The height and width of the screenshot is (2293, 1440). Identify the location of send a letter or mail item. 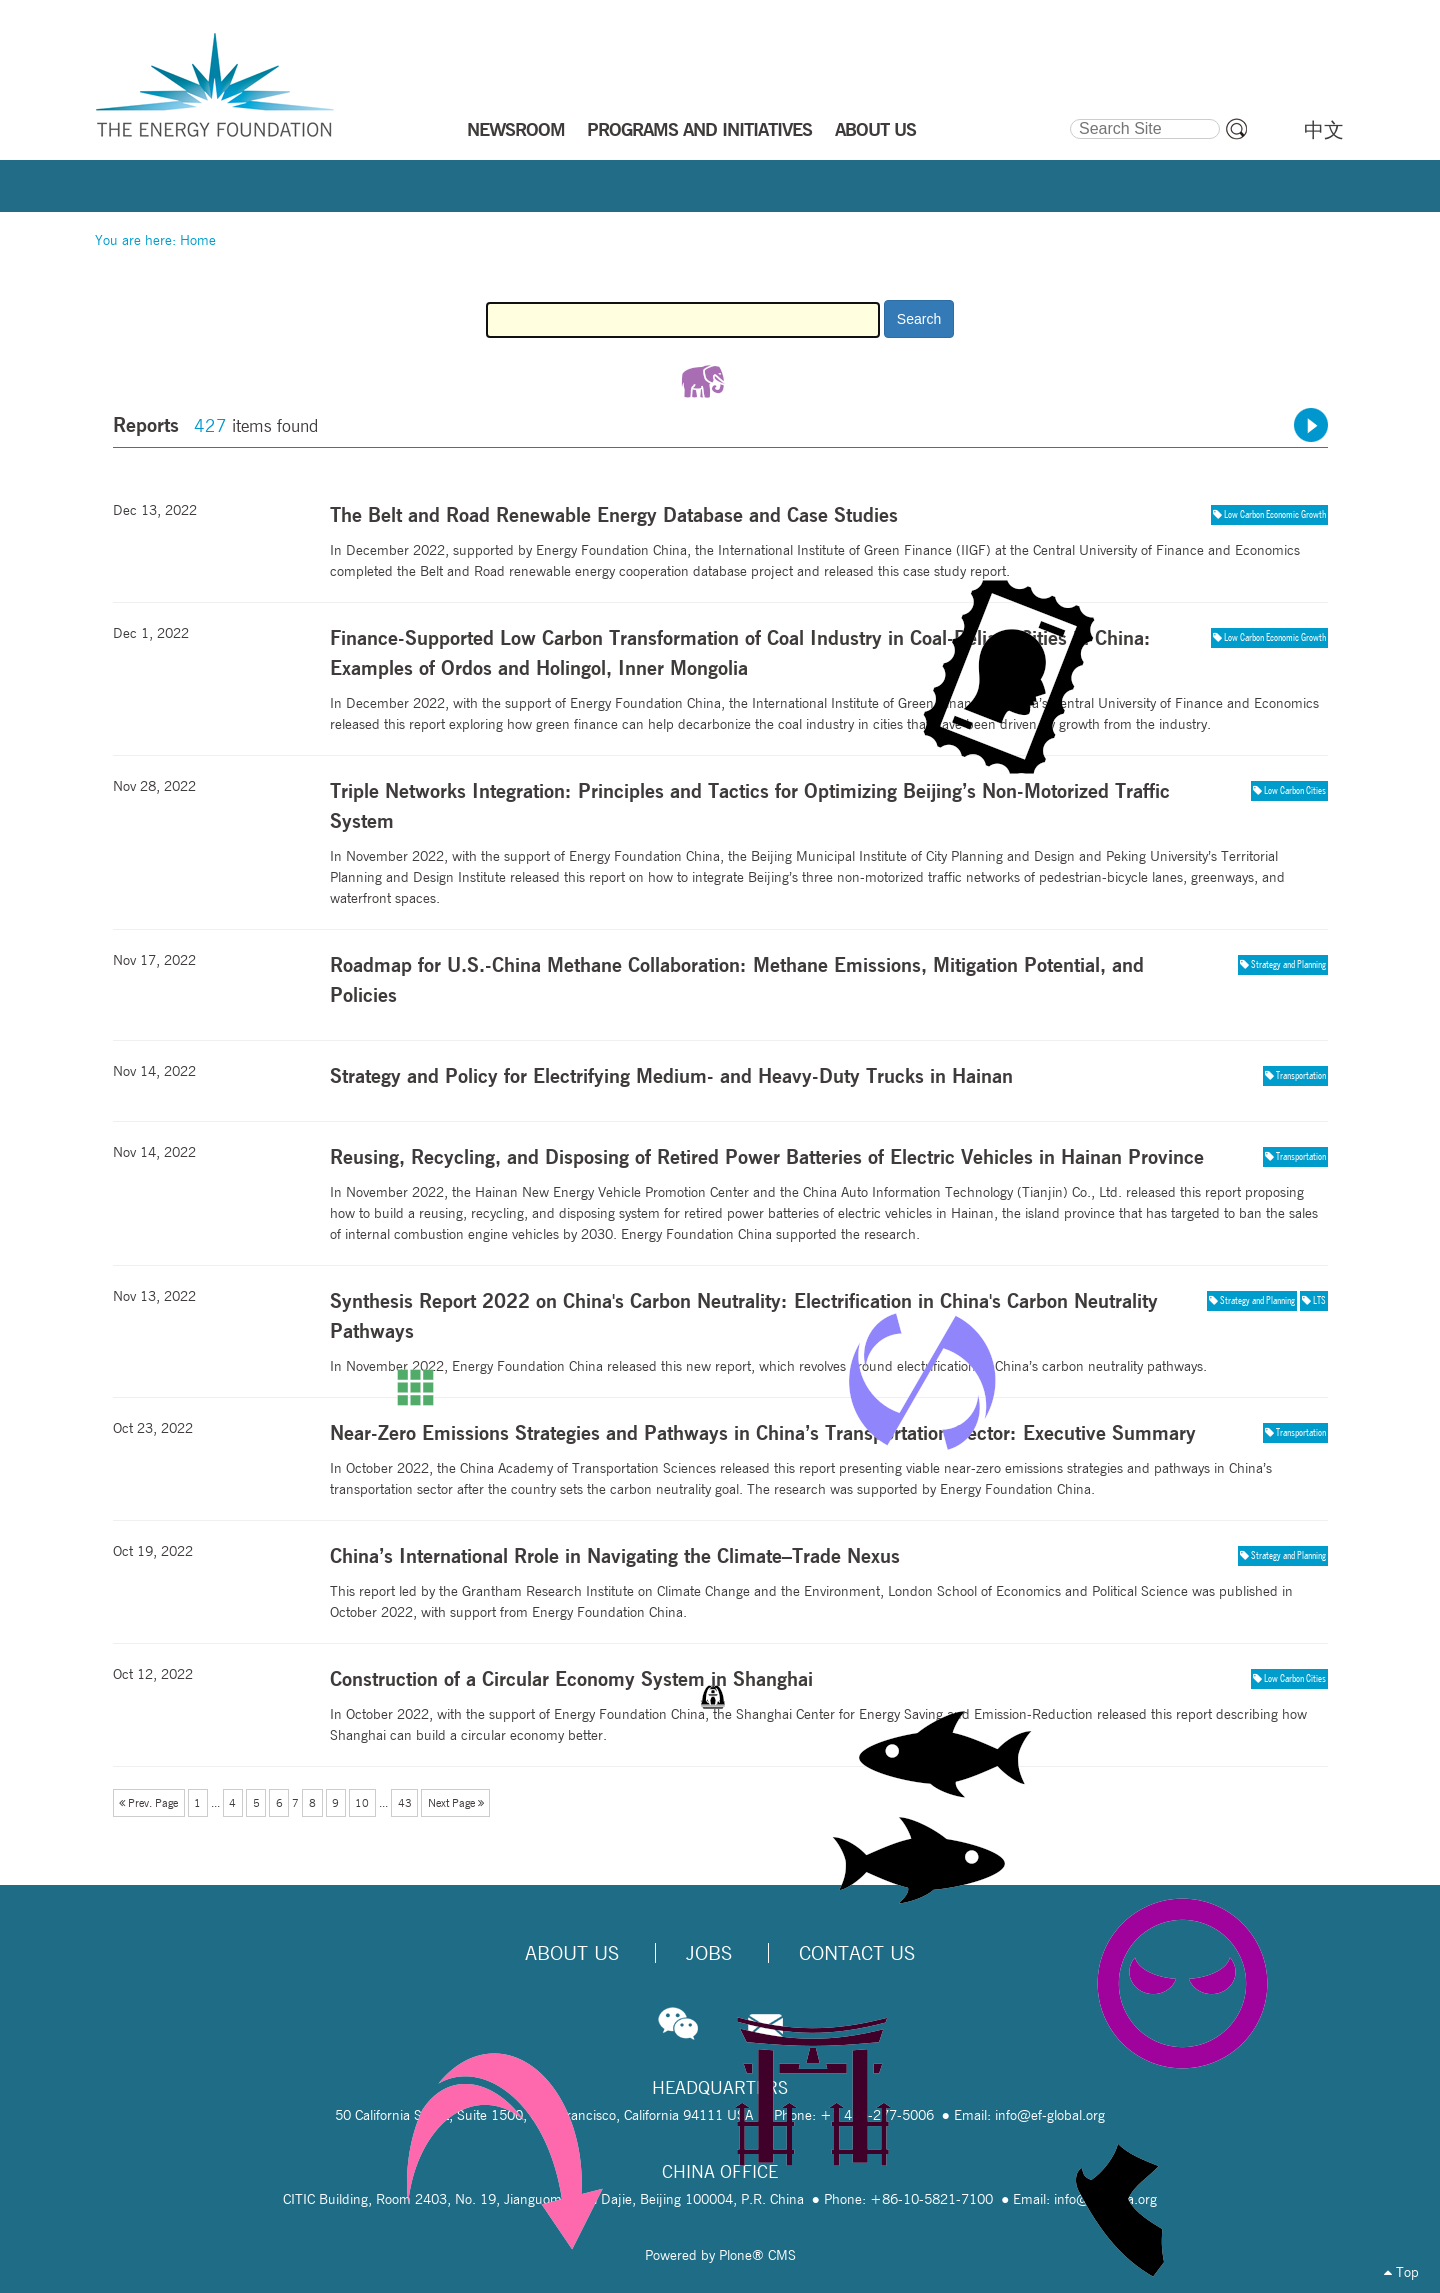
(1007, 677).